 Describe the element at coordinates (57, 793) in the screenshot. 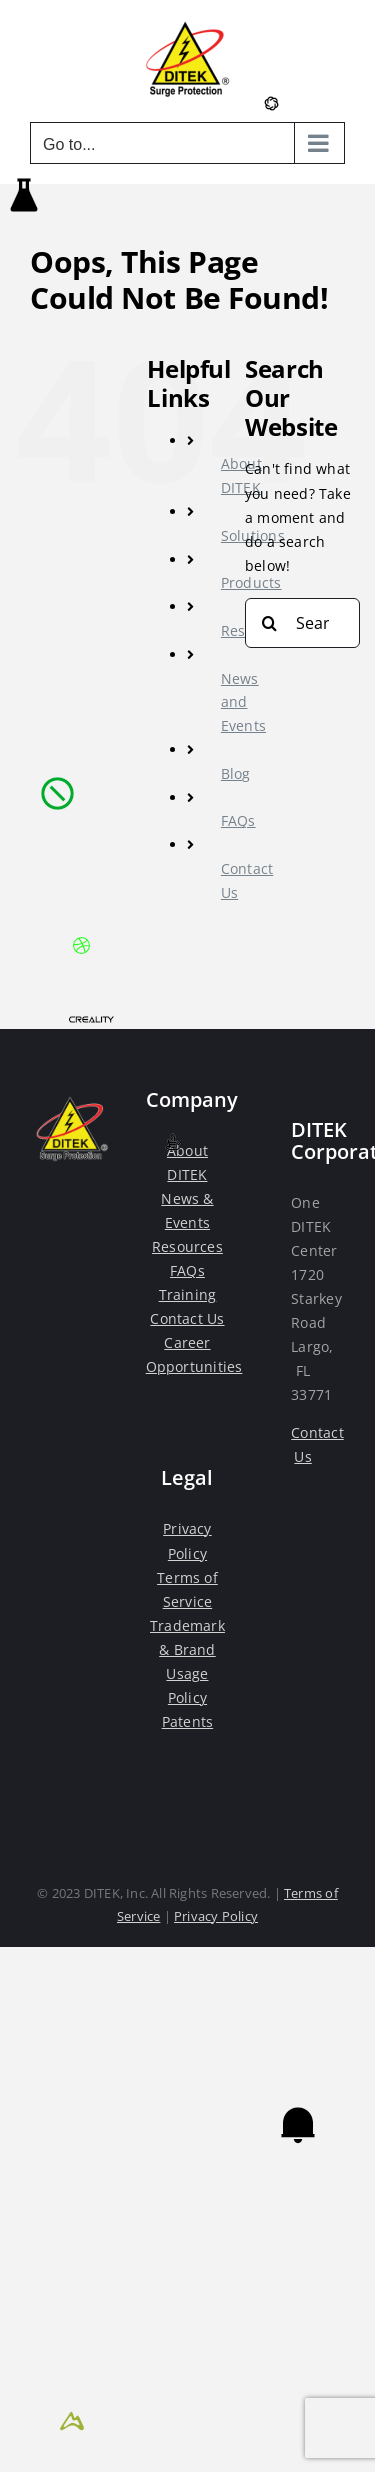

I see `indicates a blocked or prohibited action` at that location.